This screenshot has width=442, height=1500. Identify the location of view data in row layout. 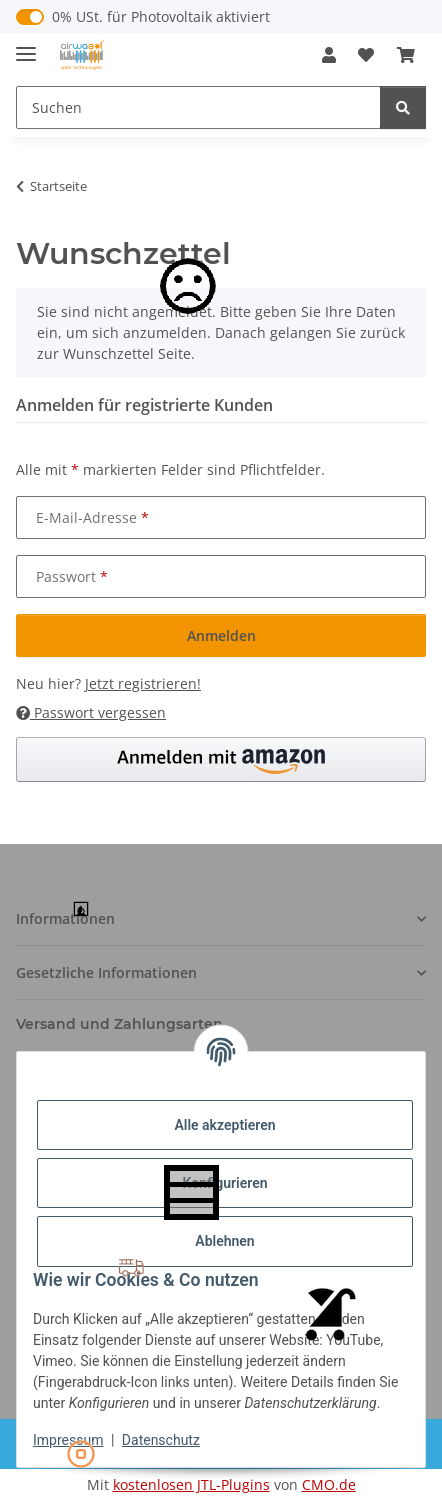
(191, 1192).